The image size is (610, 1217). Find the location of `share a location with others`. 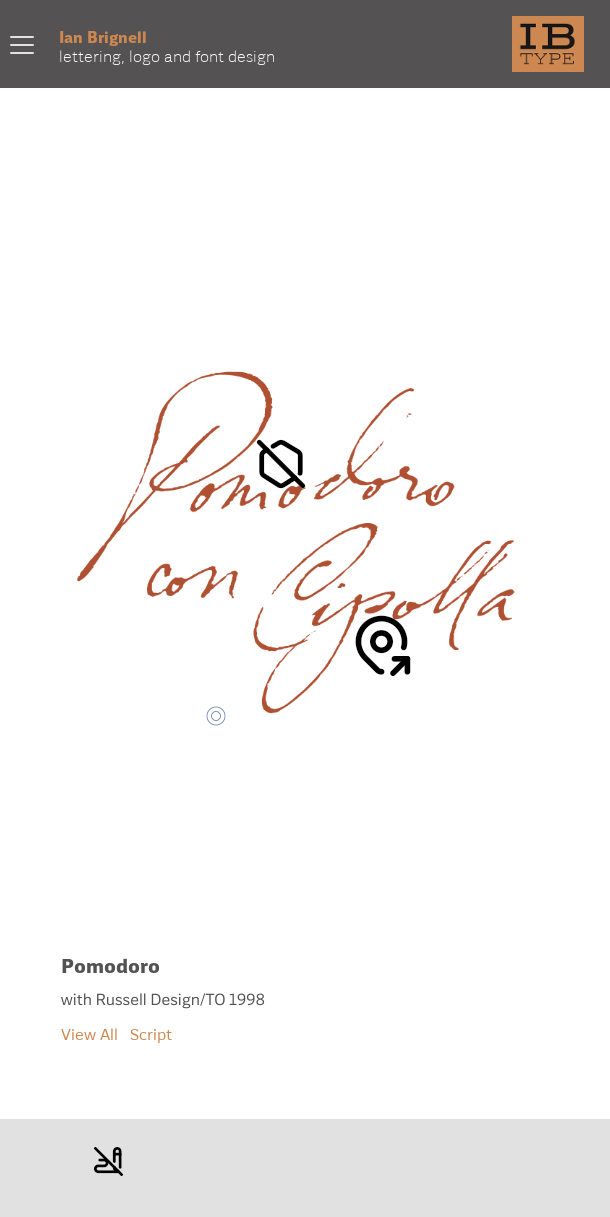

share a location with others is located at coordinates (381, 644).